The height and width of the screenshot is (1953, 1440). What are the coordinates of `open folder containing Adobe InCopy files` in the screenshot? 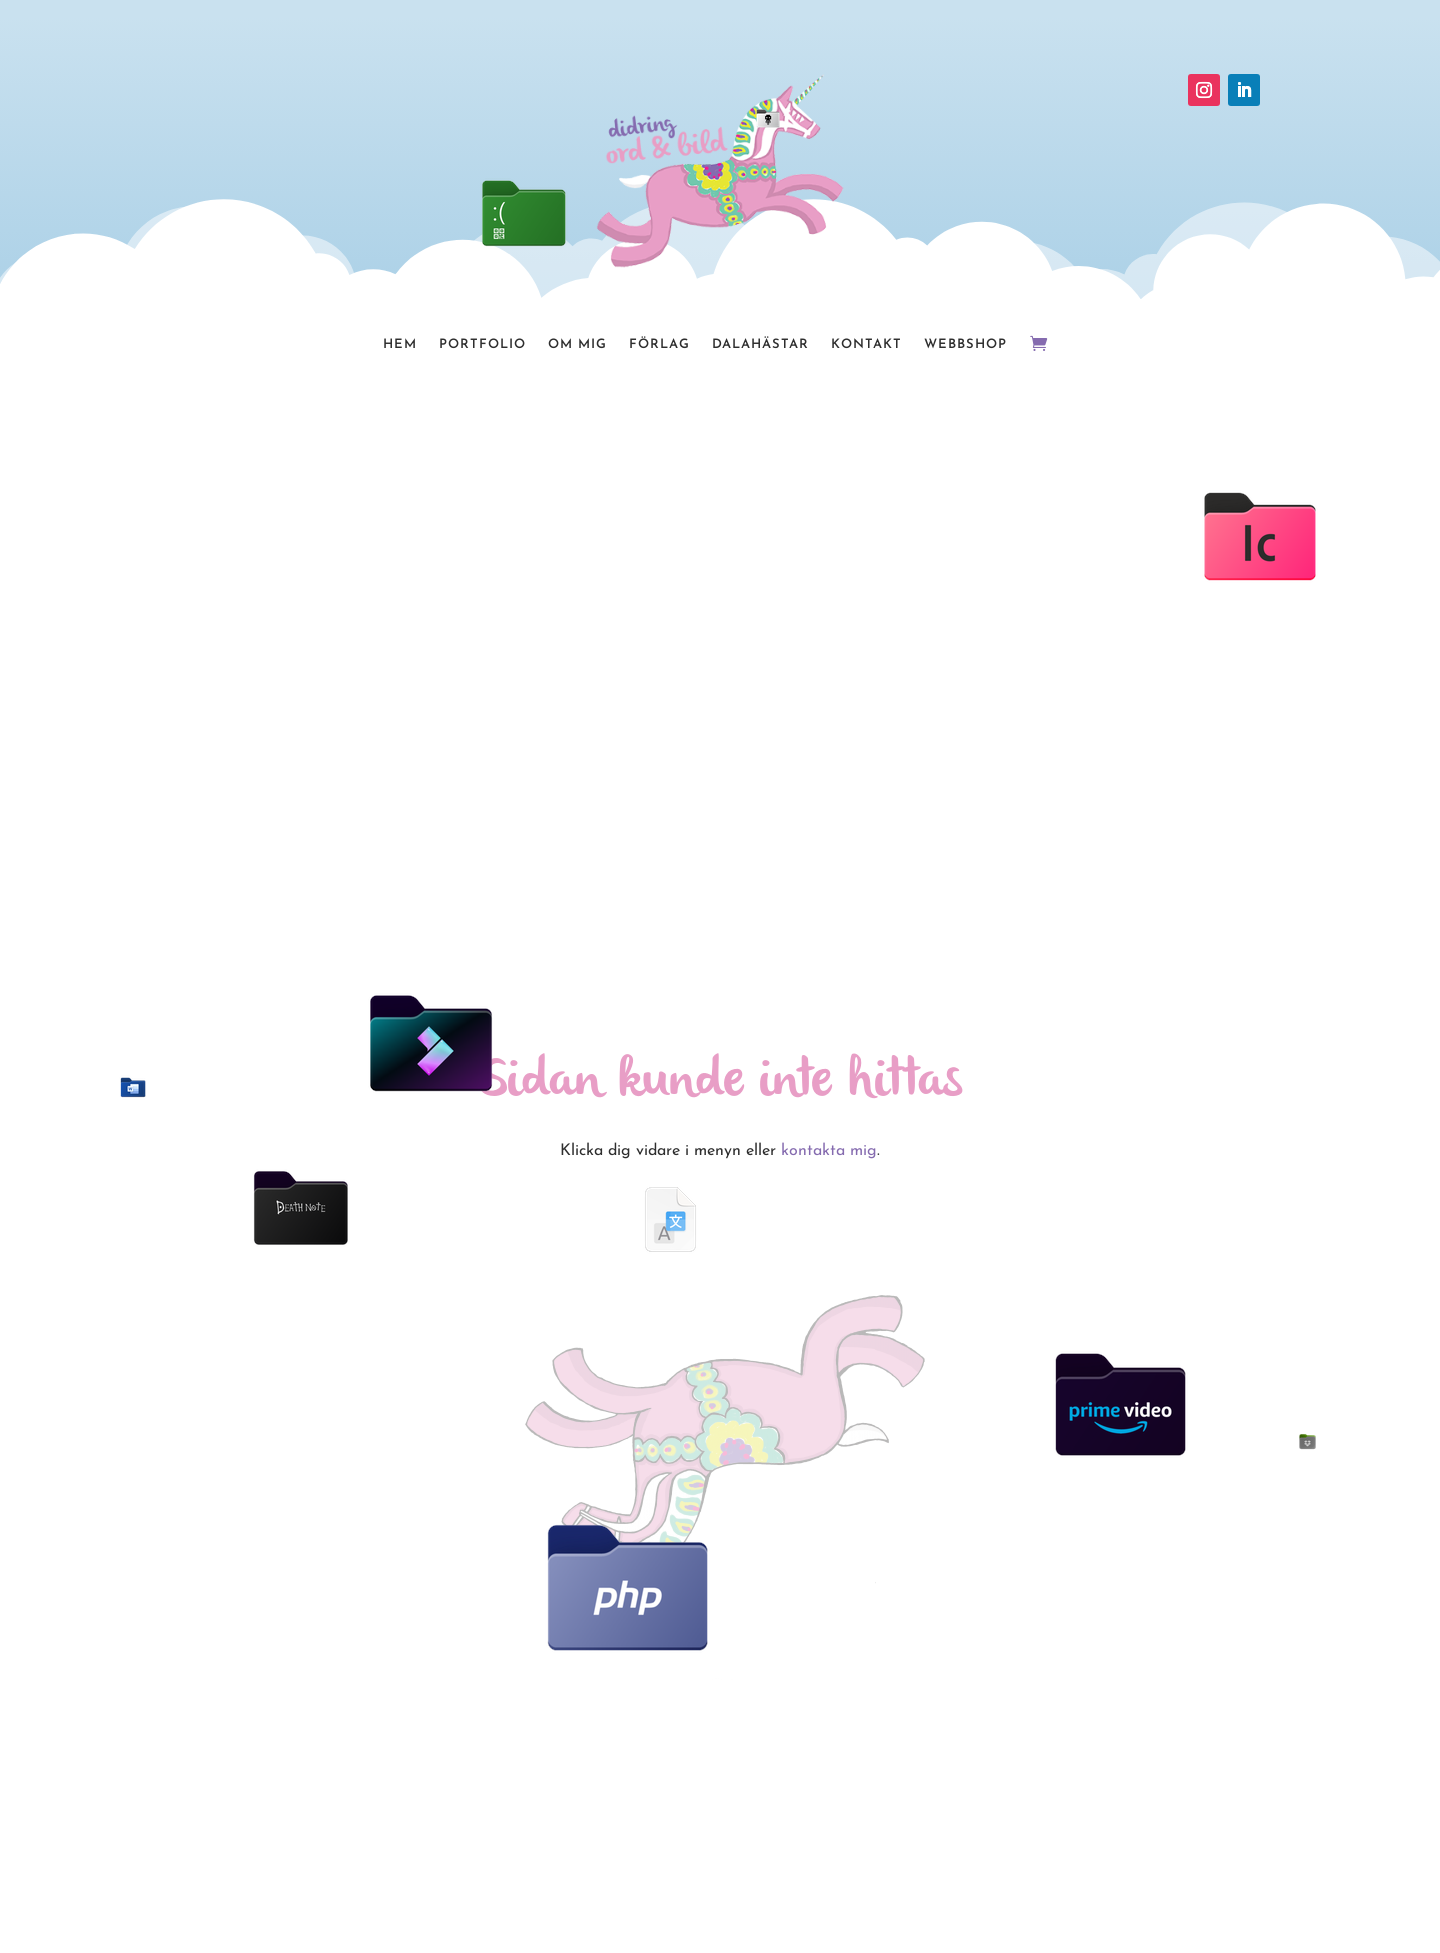 It's located at (1259, 539).